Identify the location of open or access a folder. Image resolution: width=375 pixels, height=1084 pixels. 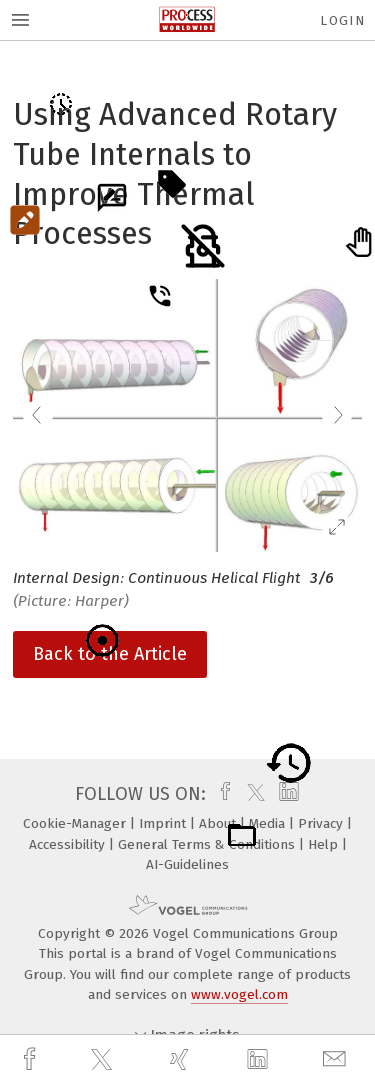
(242, 835).